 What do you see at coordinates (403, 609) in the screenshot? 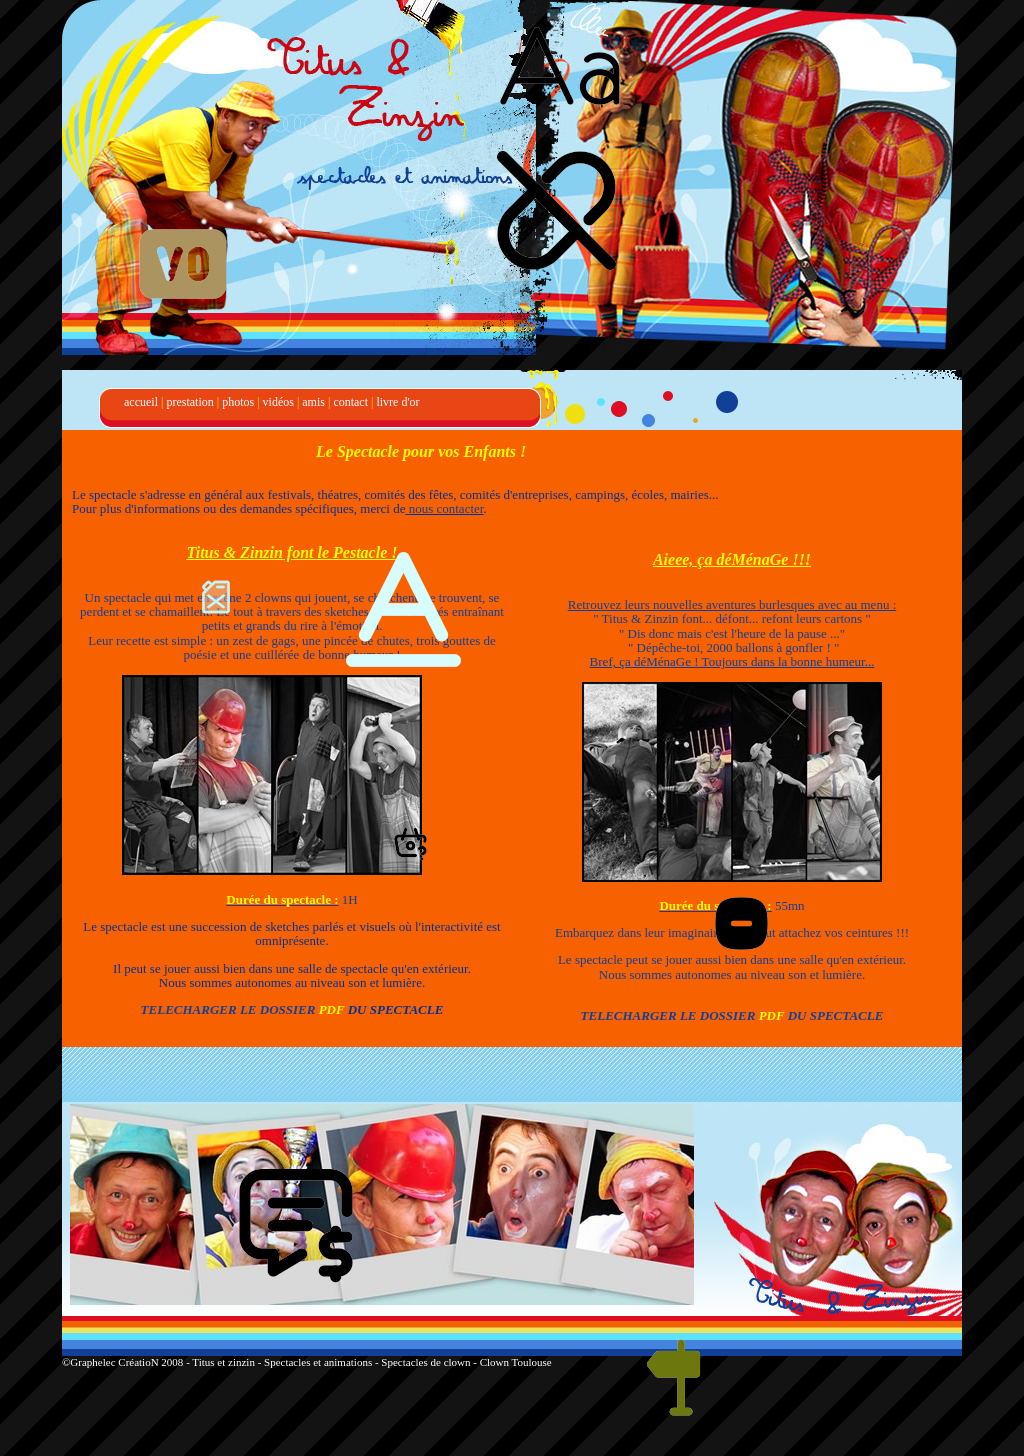
I see `set text baseline alignment` at bounding box center [403, 609].